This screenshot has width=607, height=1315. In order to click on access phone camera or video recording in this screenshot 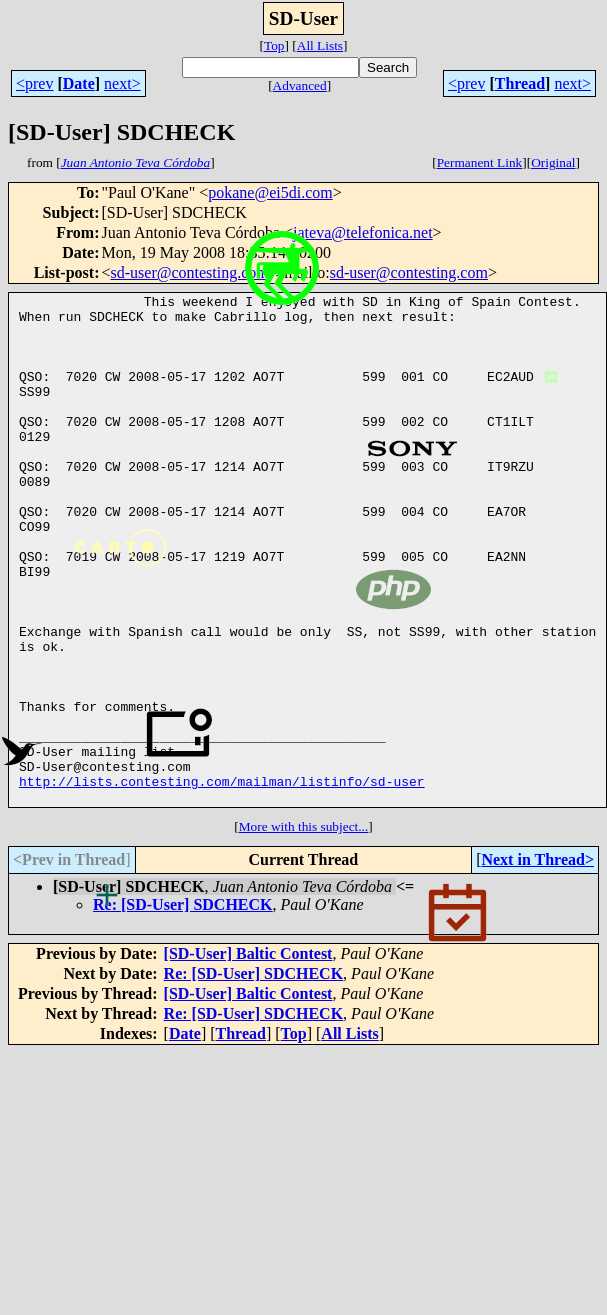, I will do `click(178, 734)`.